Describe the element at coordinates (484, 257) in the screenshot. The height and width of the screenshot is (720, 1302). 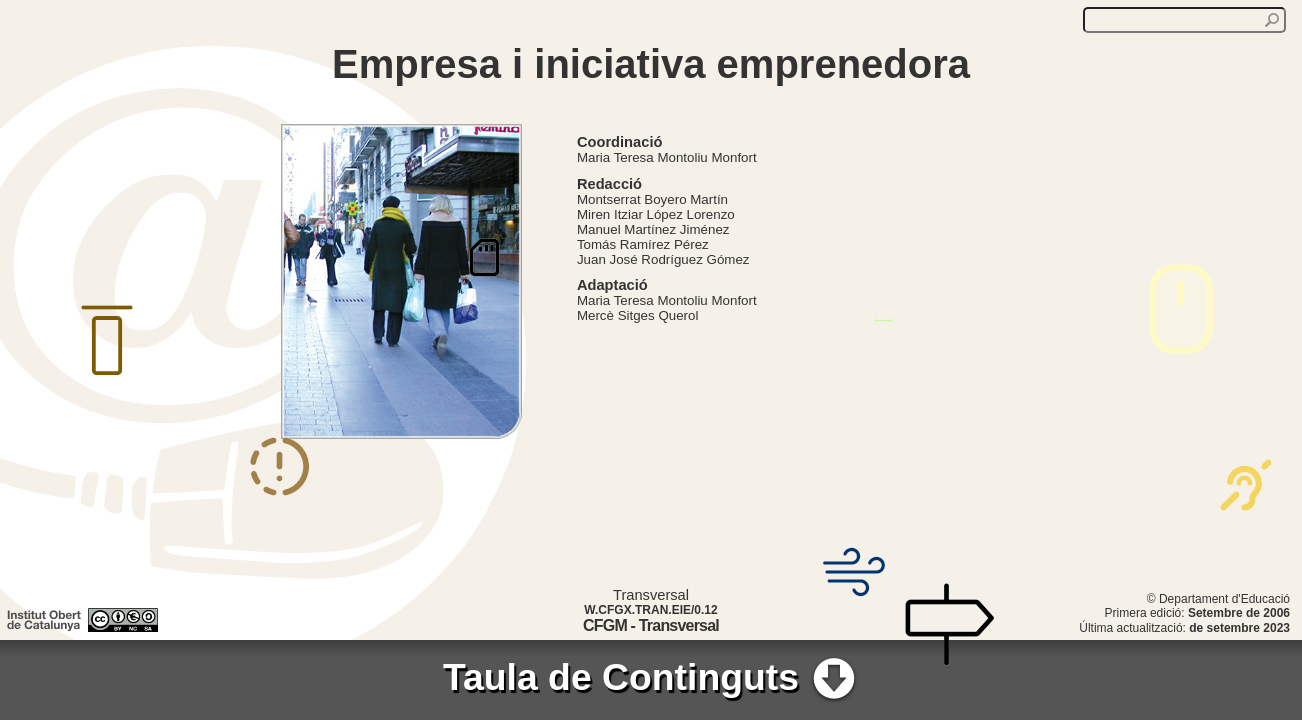
I see `access sd card storage` at that location.